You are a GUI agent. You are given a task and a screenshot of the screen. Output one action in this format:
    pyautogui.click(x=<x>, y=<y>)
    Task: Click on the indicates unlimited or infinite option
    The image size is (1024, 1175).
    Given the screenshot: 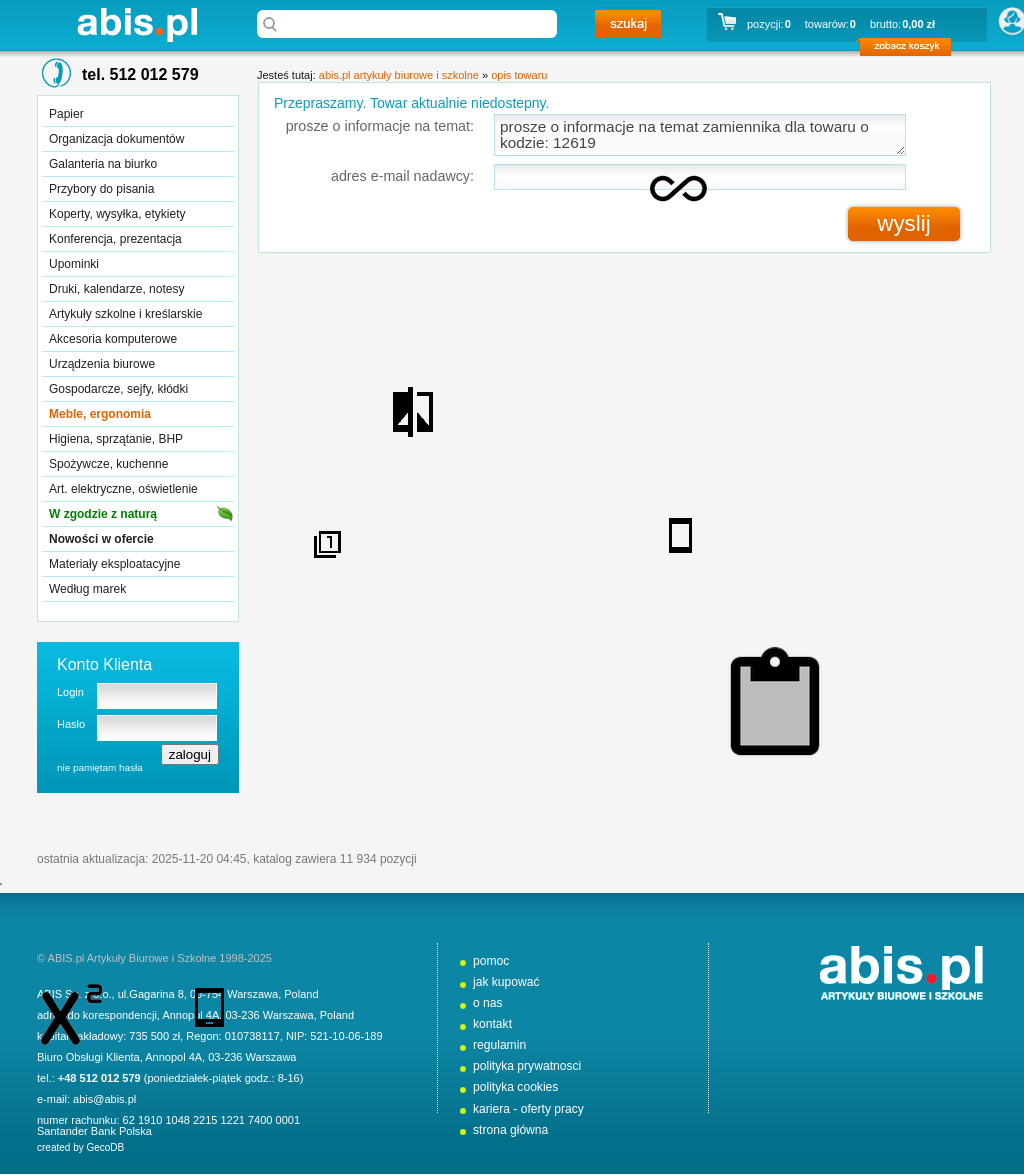 What is the action you would take?
    pyautogui.click(x=678, y=188)
    